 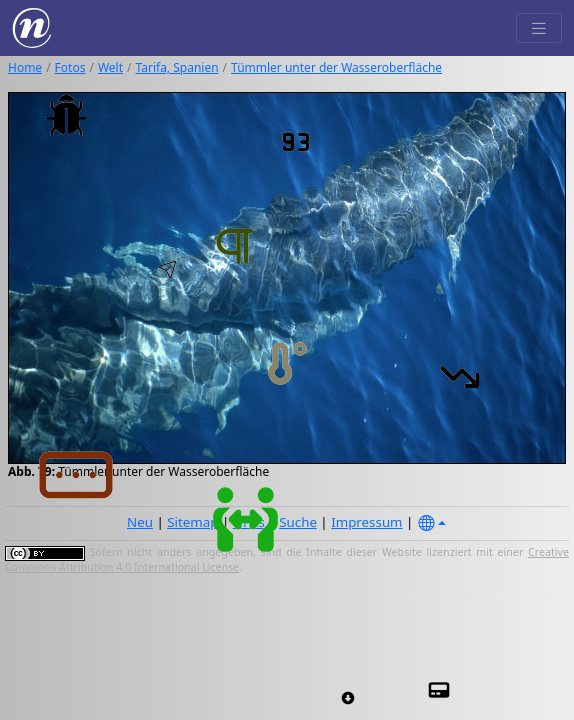 I want to click on indicates high temperature reading, so click(x=285, y=363).